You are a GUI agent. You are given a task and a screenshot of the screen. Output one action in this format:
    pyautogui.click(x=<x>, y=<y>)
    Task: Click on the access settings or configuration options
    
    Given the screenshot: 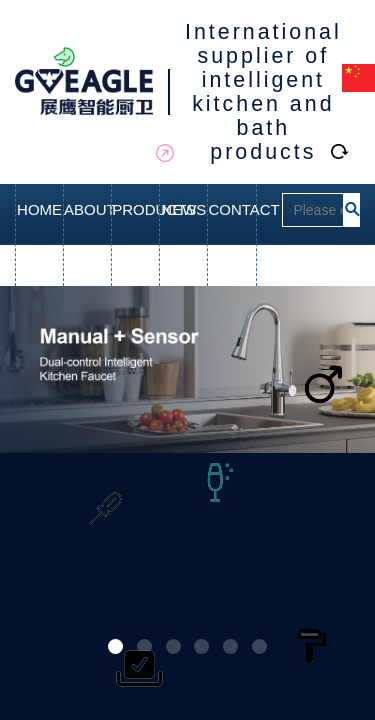 What is the action you would take?
    pyautogui.click(x=105, y=508)
    